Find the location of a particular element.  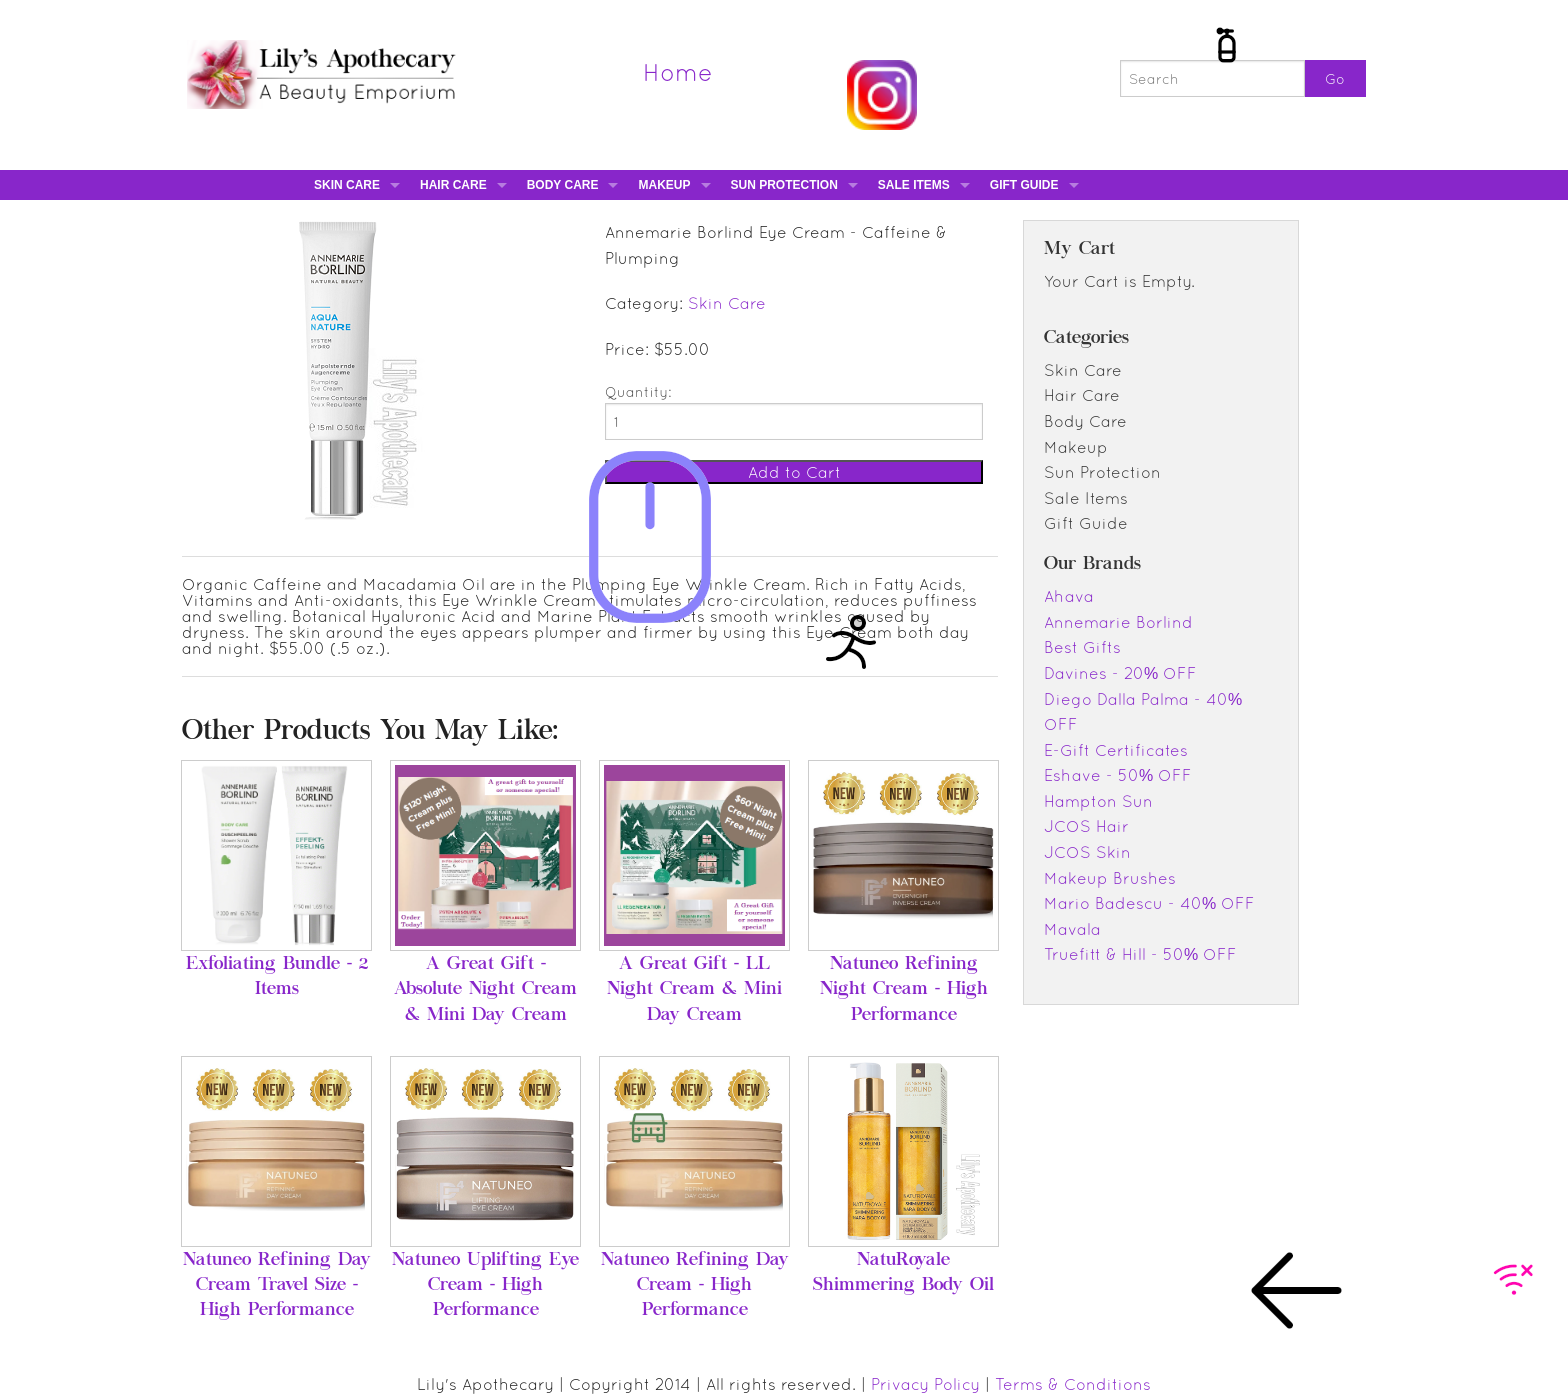

start a running or fitness activity is located at coordinates (852, 641).